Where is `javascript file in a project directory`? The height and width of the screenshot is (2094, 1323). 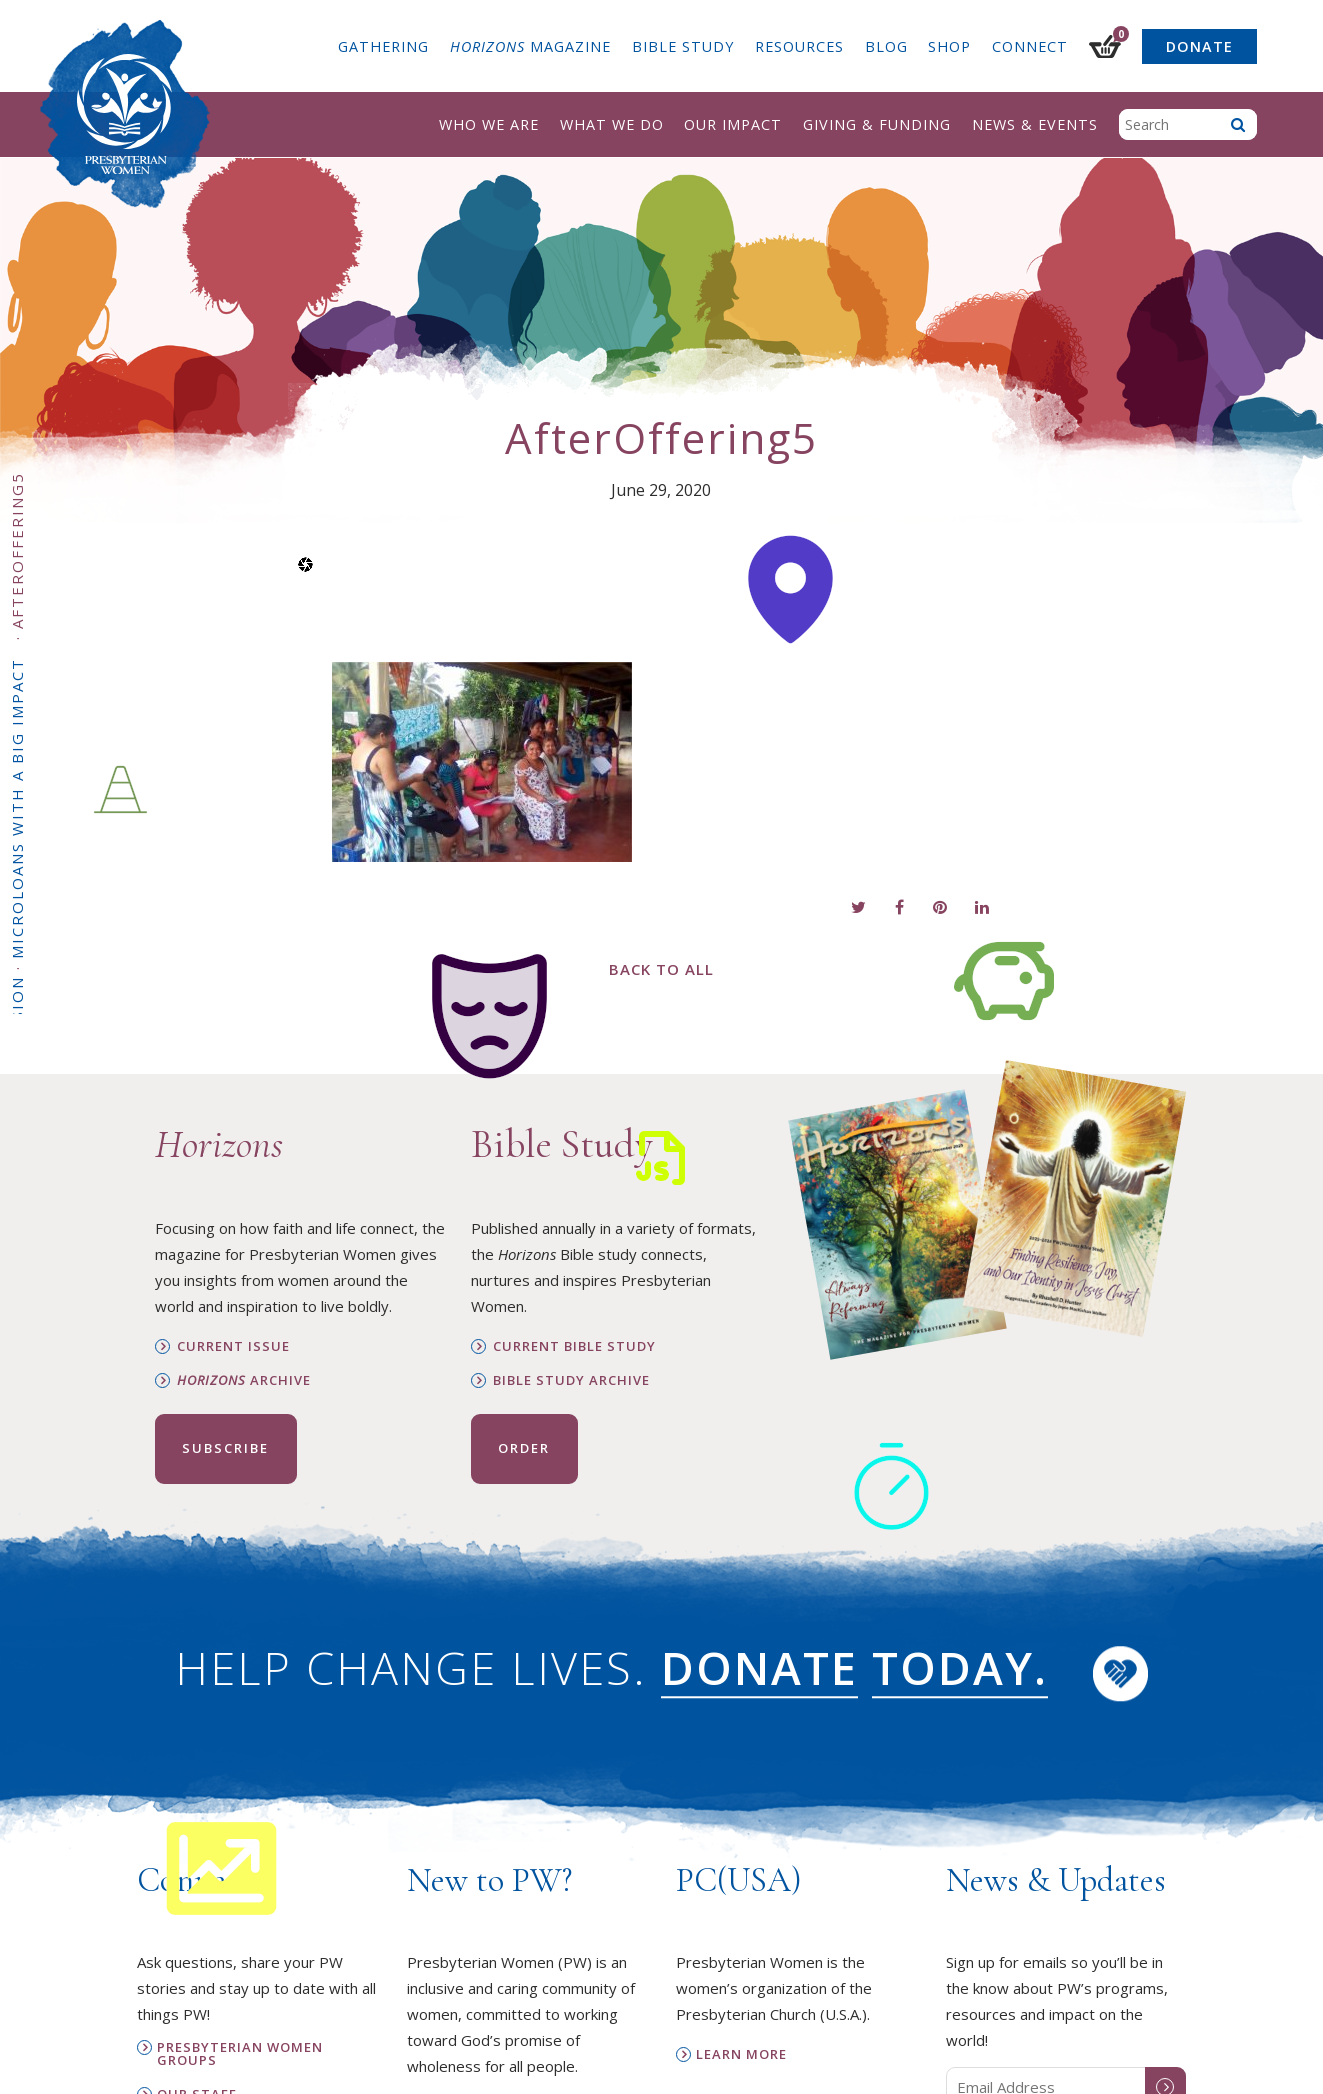 javascript file in a project directory is located at coordinates (662, 1158).